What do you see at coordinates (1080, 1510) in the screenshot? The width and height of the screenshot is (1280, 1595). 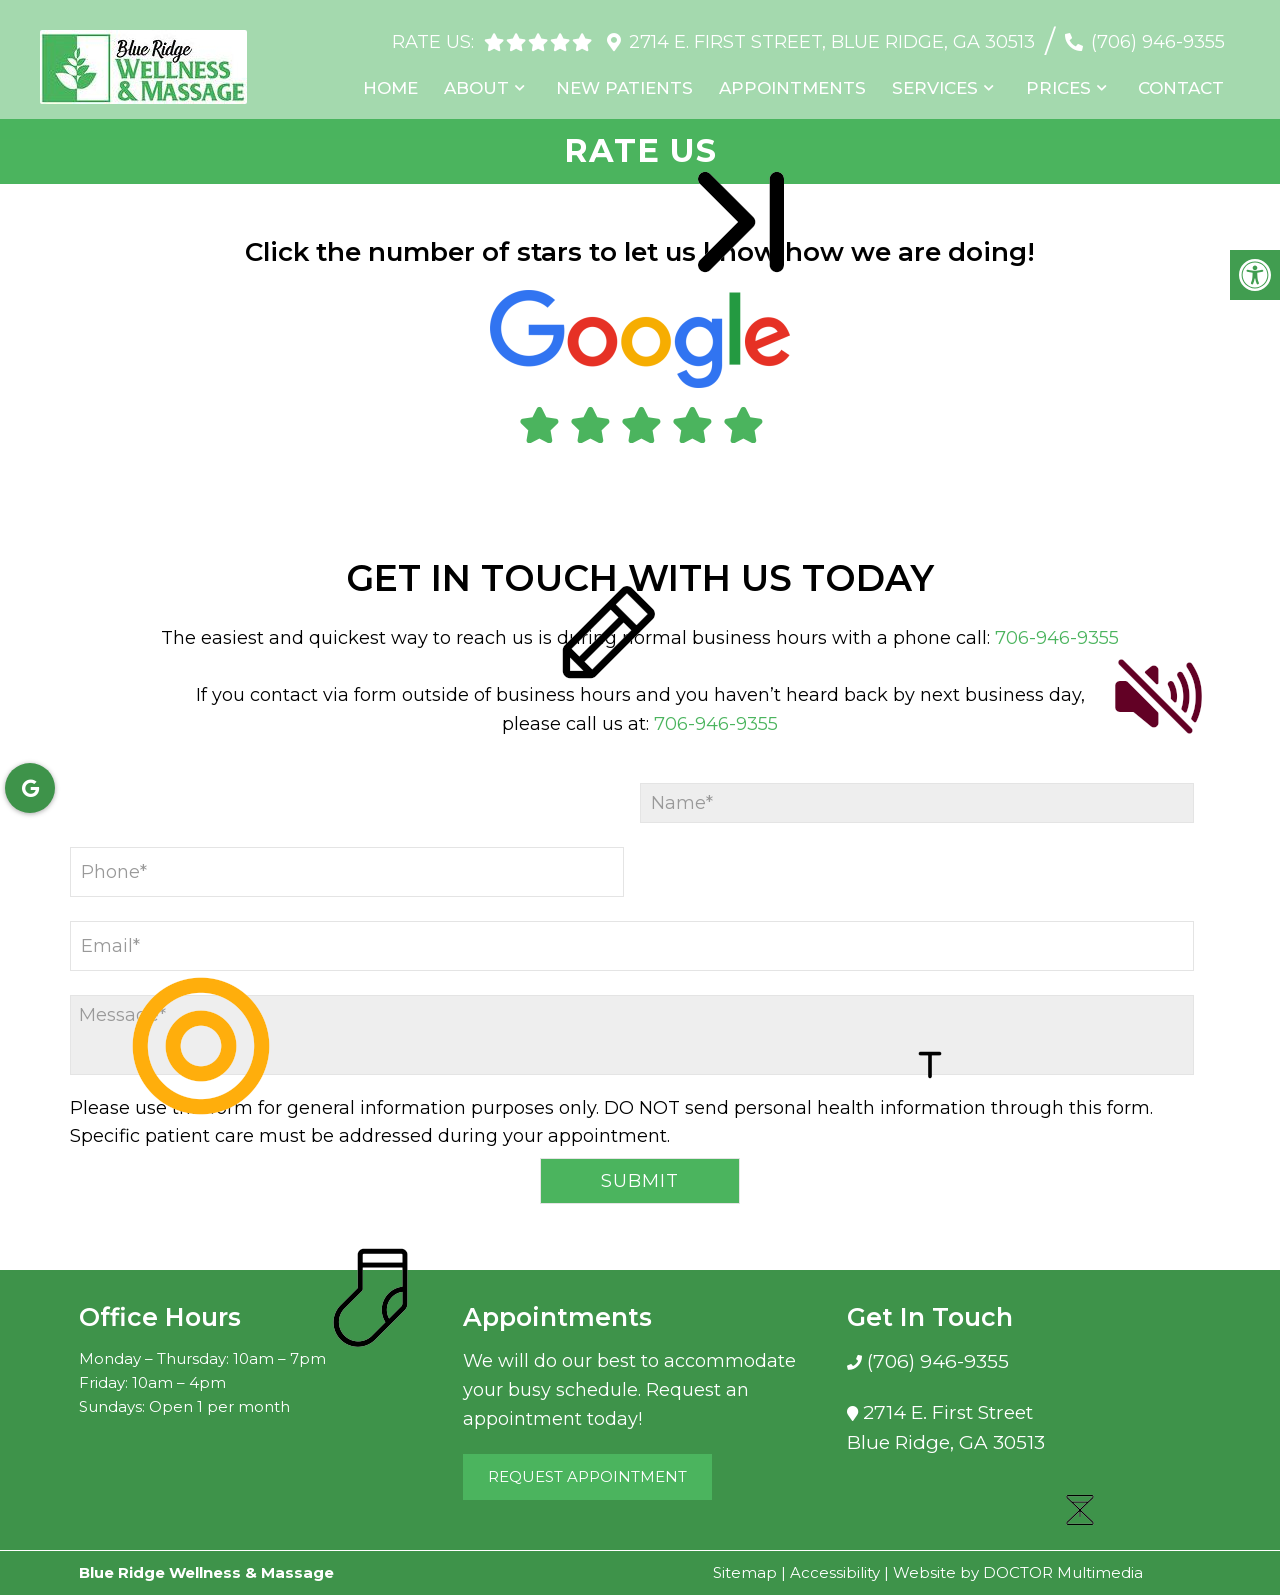 I see `indicates loading or processing in progress` at bounding box center [1080, 1510].